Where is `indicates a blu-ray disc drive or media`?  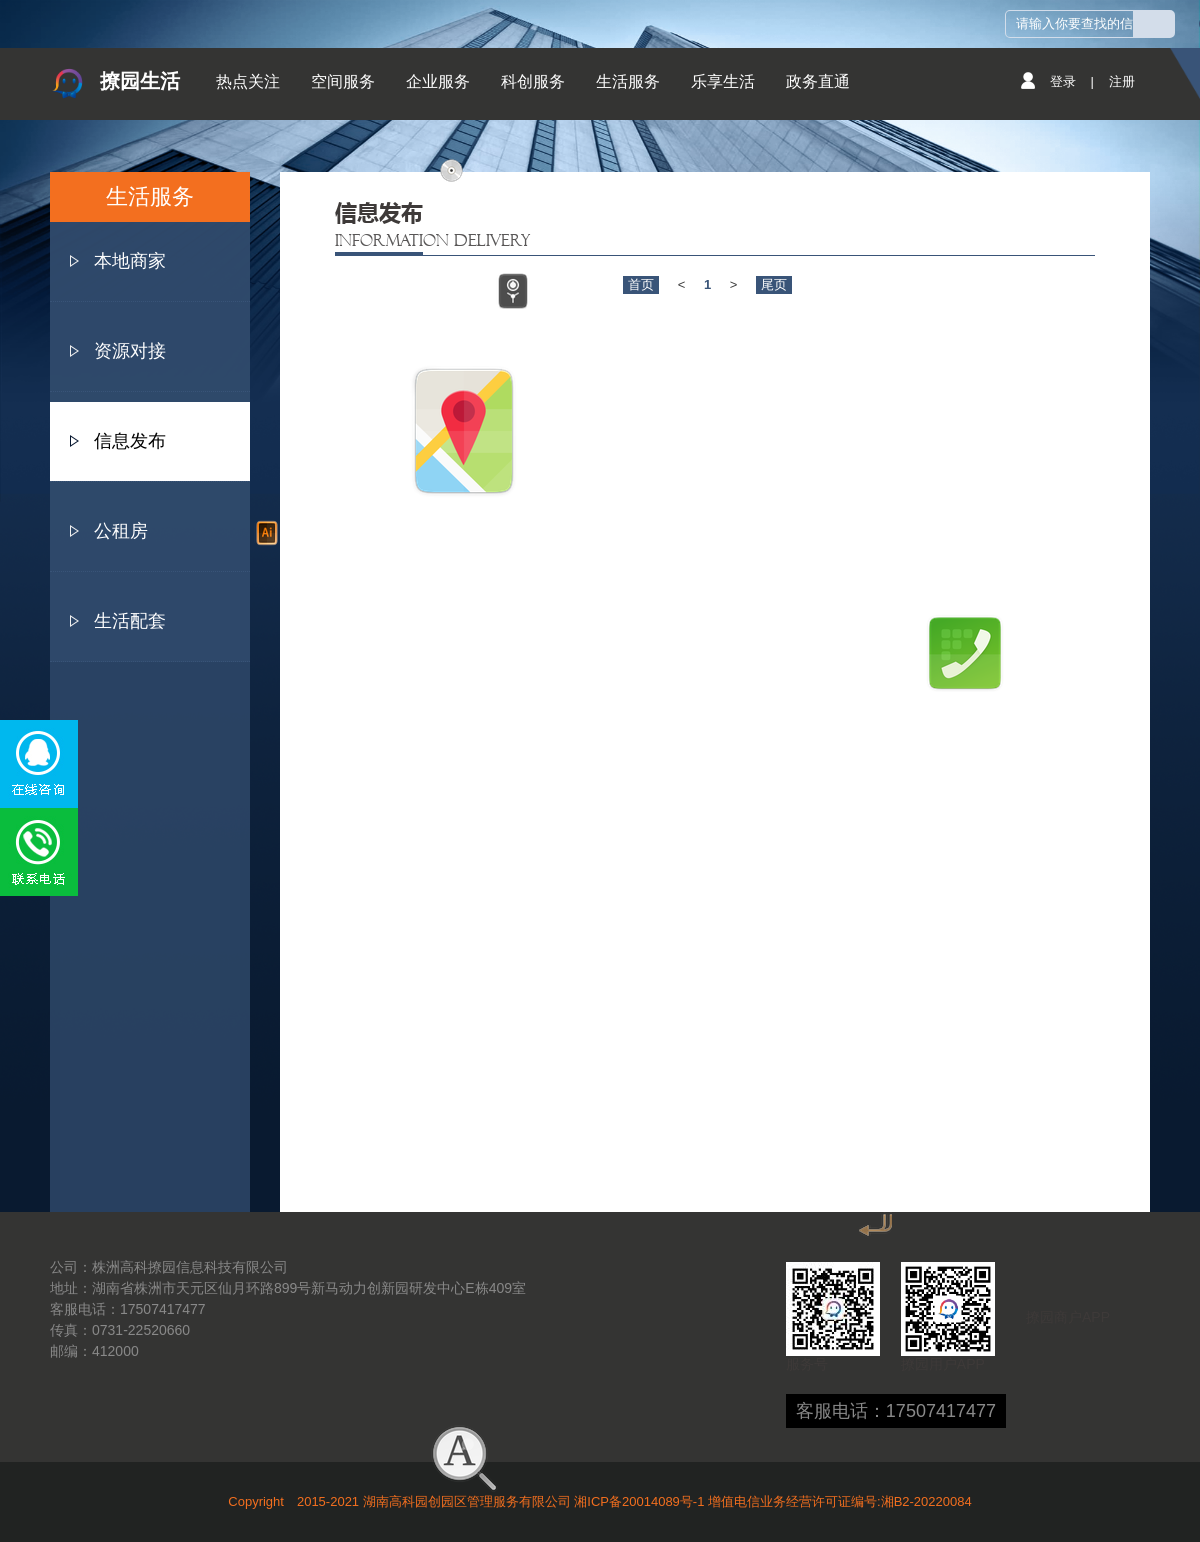 indicates a blu-ray disc drive or media is located at coordinates (451, 170).